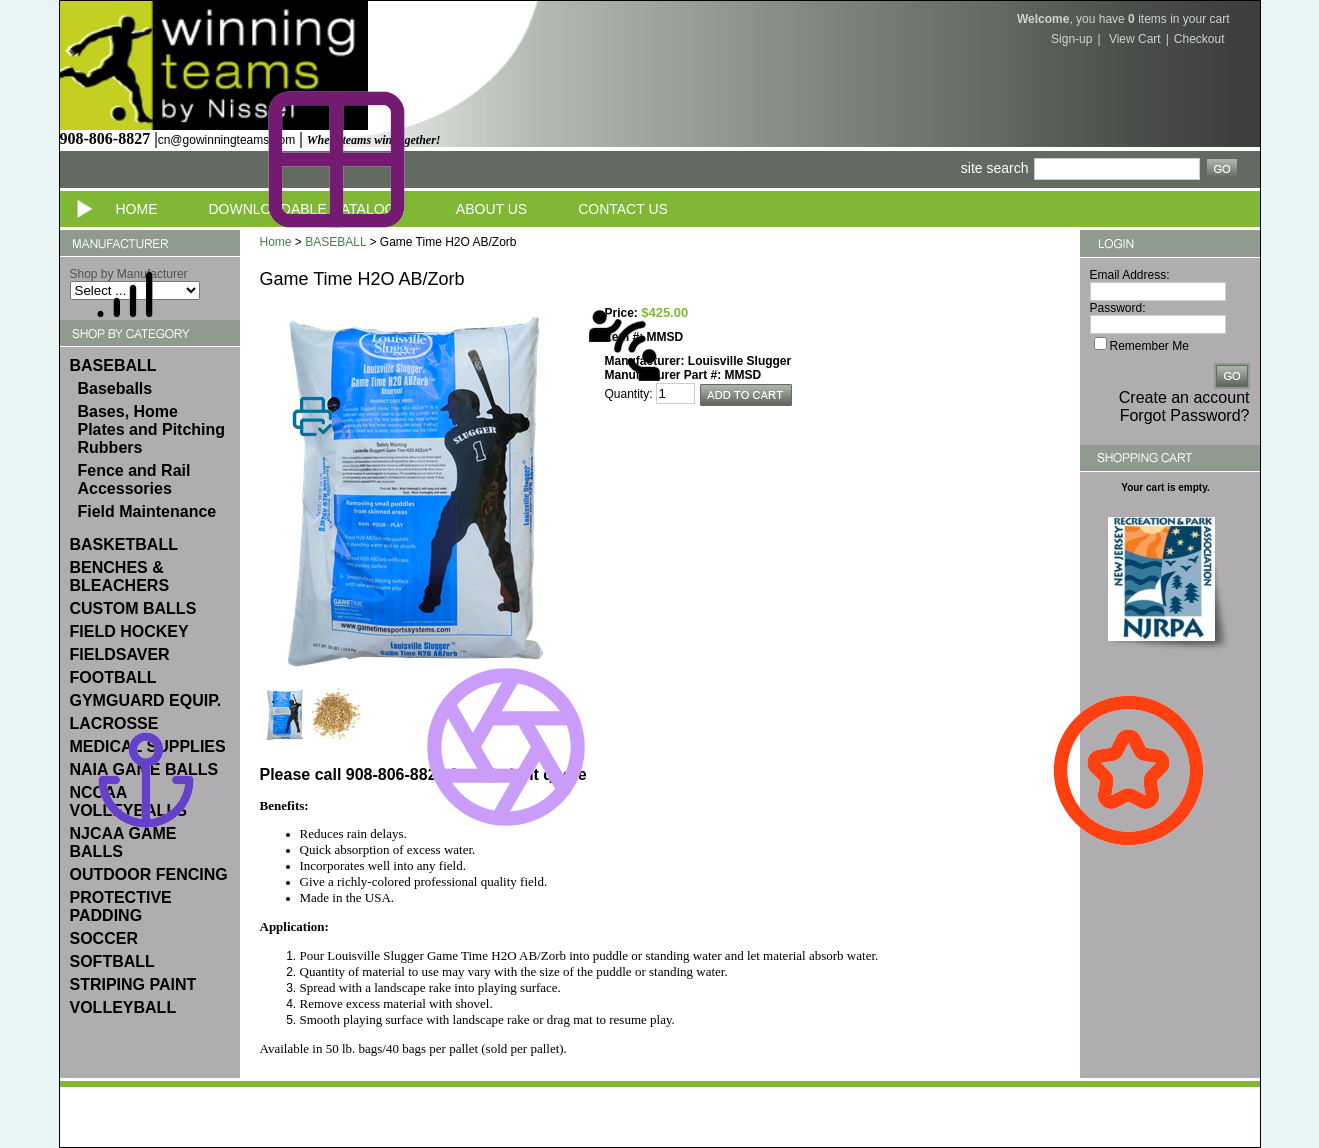 Image resolution: width=1319 pixels, height=1148 pixels. Describe the element at coordinates (133, 288) in the screenshot. I see `indicates strong network or cellular signal strength` at that location.